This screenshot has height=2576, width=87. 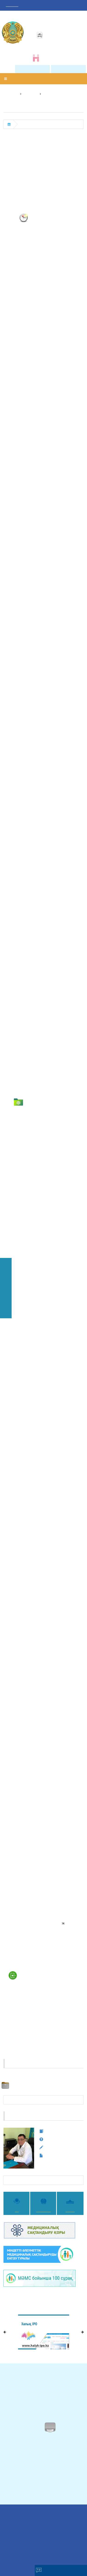 What do you see at coordinates (50, 2427) in the screenshot?
I see `access optical disc drive` at bounding box center [50, 2427].